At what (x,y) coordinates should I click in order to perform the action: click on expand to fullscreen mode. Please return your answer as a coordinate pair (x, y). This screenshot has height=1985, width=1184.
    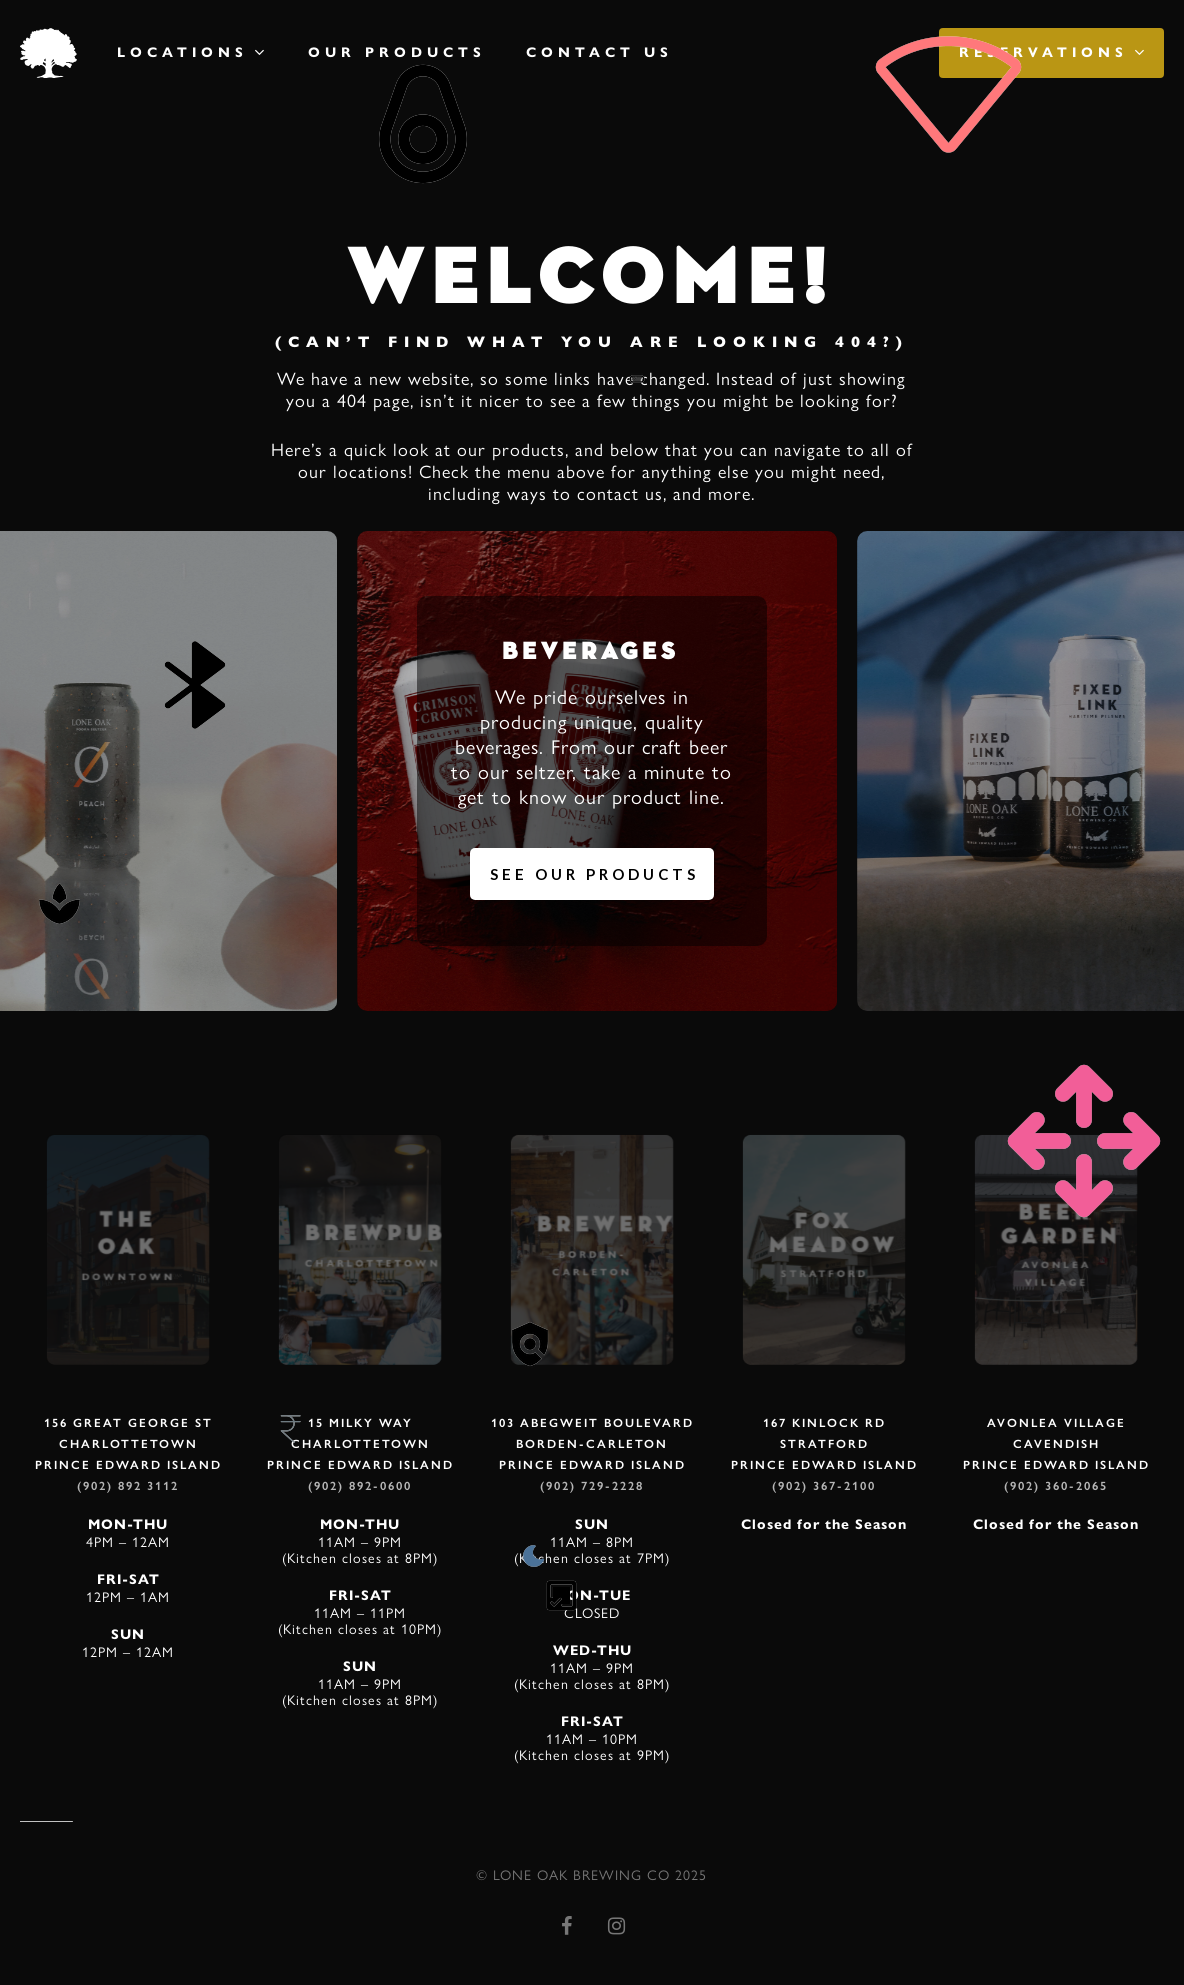
    Looking at the image, I should click on (1084, 1141).